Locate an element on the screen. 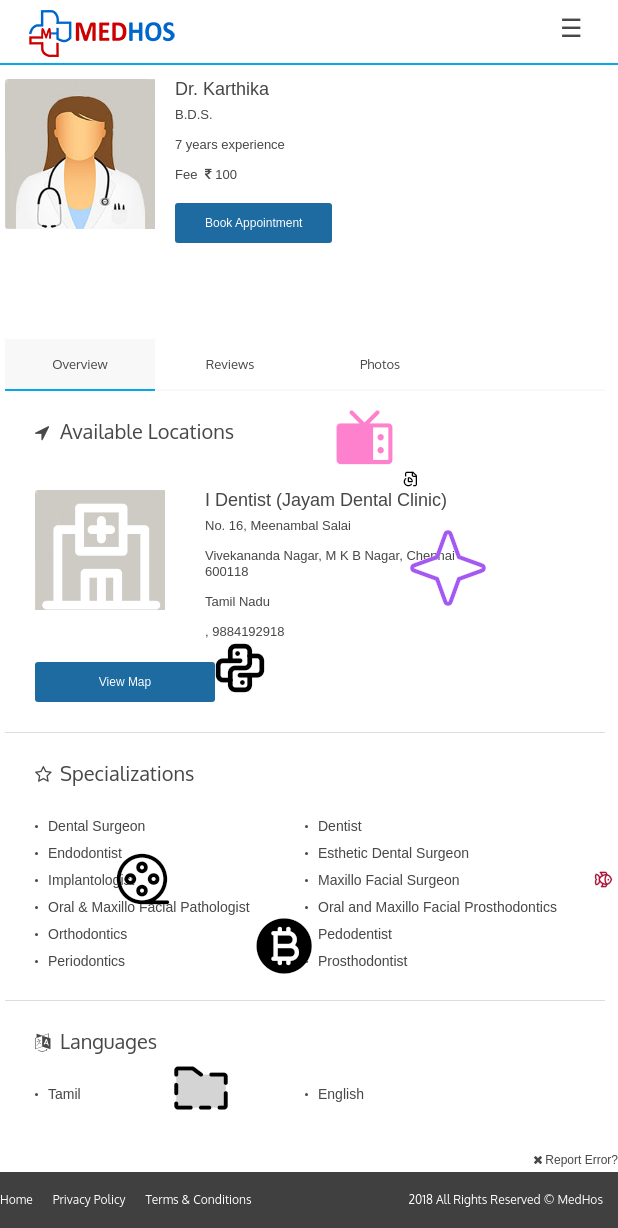 The image size is (618, 1228). access video or film library is located at coordinates (142, 879).